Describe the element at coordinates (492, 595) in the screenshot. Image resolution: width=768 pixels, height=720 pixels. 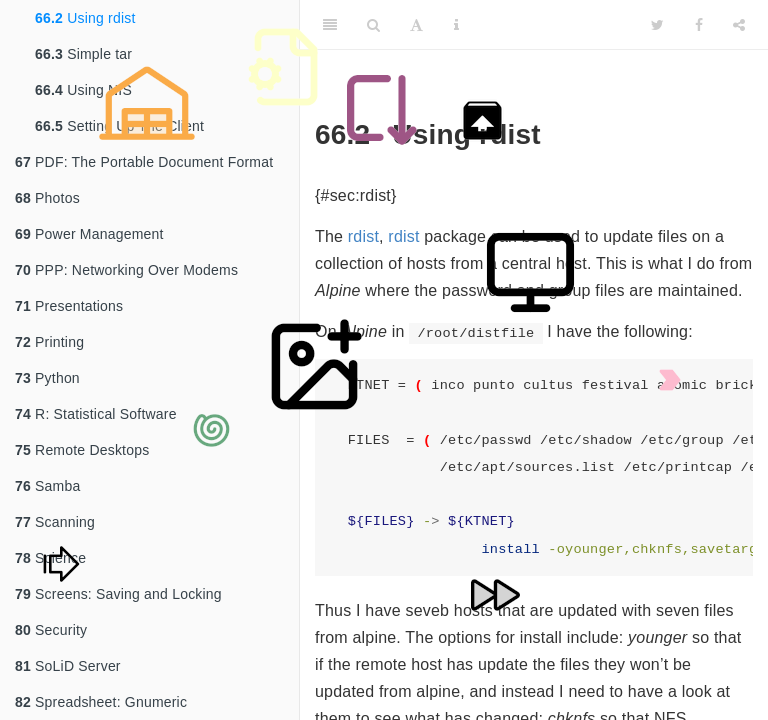
I see `skip forward in media playback` at that location.